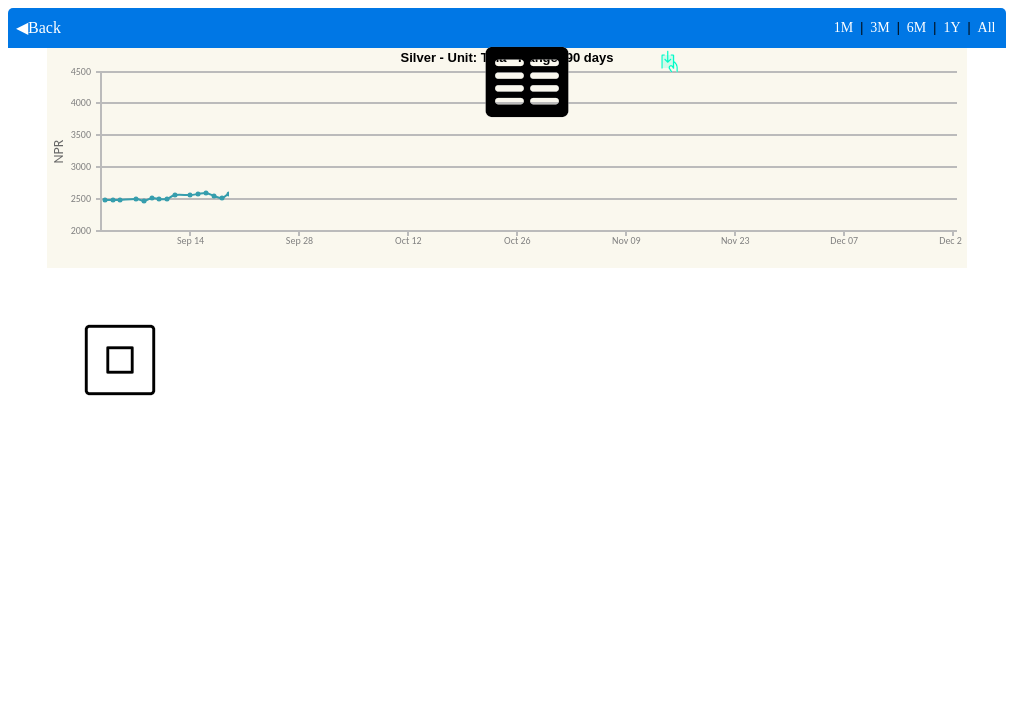 This screenshot has height=720, width=1014. I want to click on withdraw cash or funds, so click(668, 61).